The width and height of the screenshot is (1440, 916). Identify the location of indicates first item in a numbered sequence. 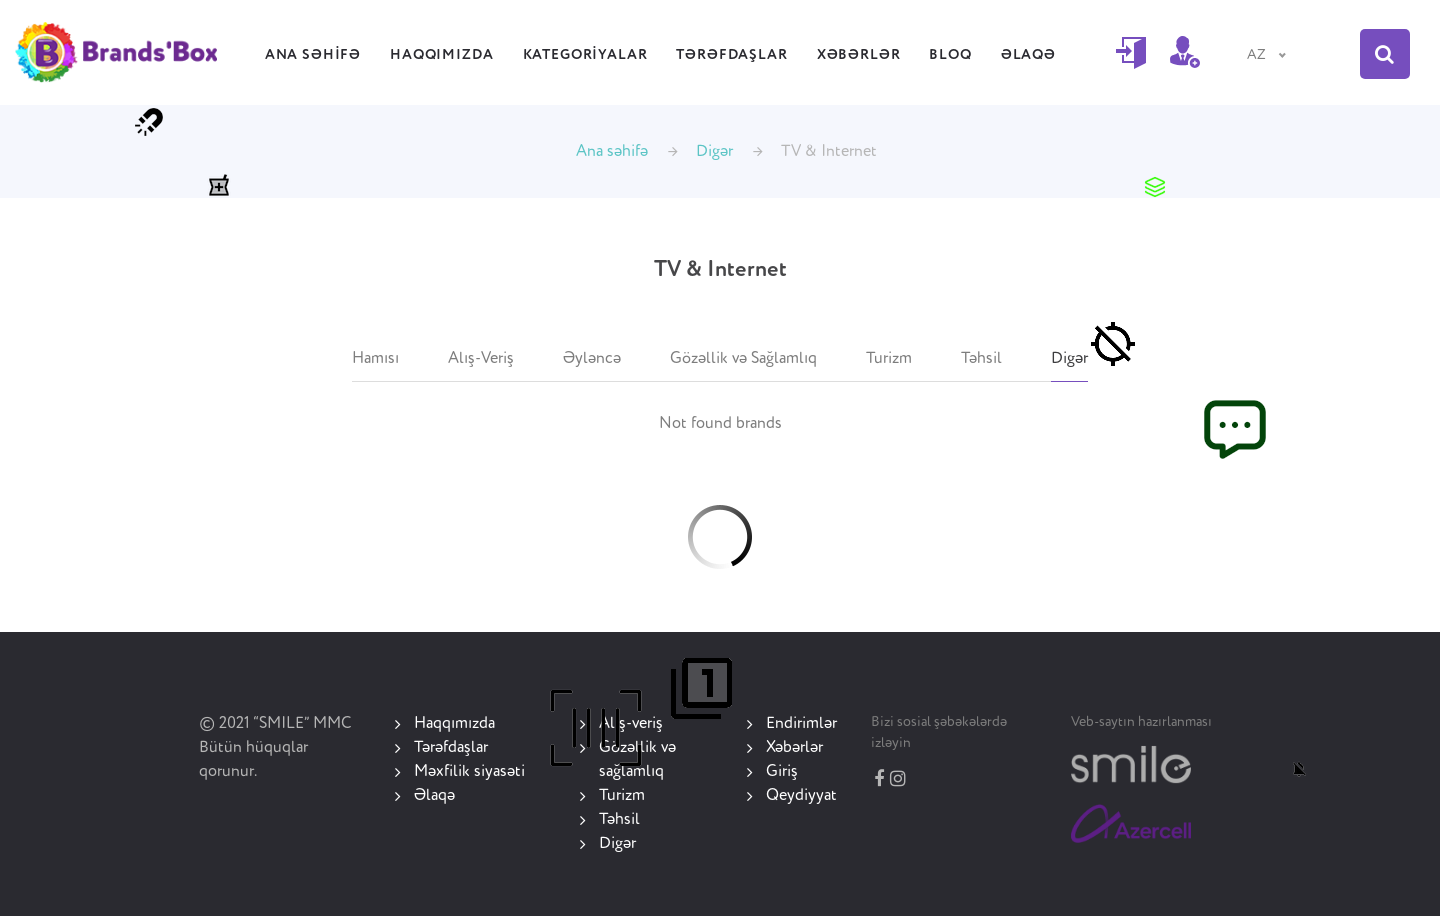
(701, 688).